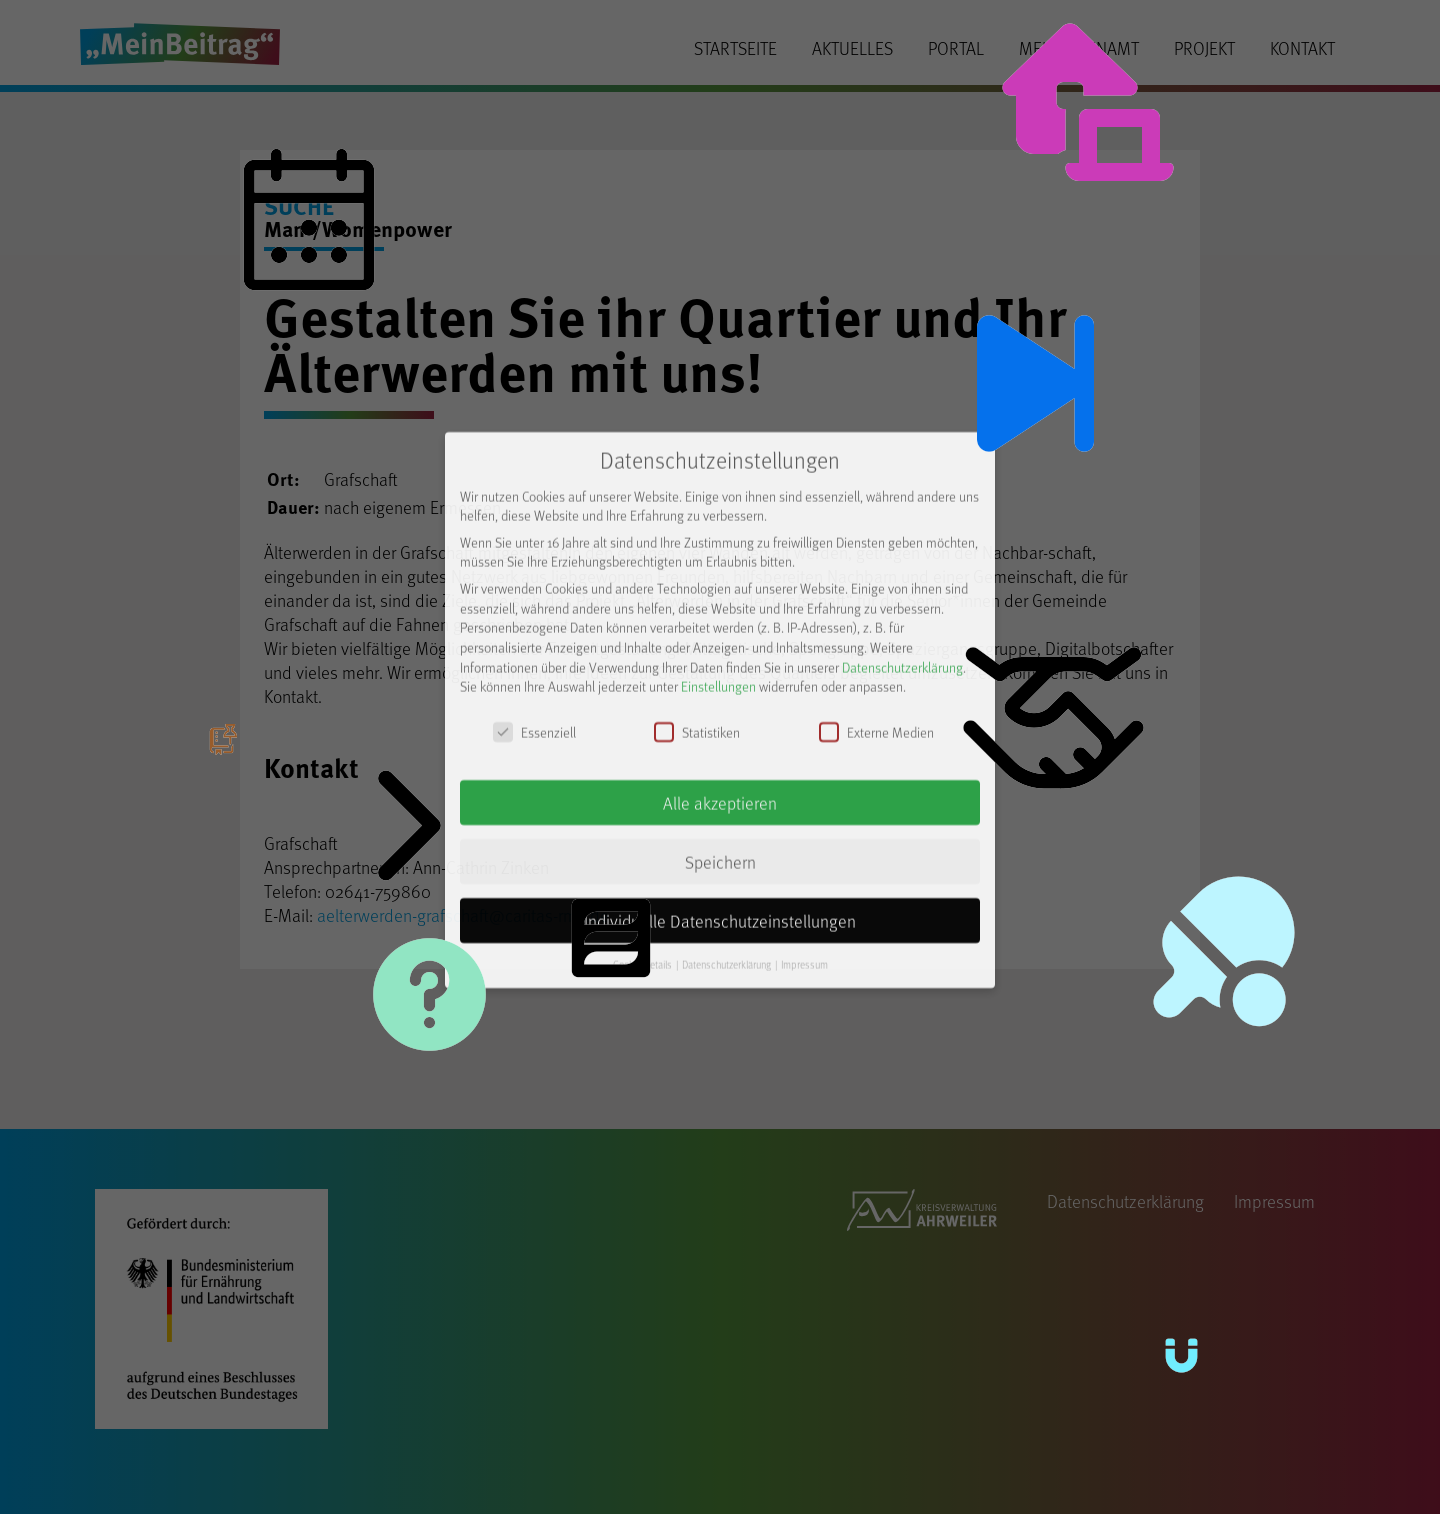  Describe the element at coordinates (1224, 947) in the screenshot. I see `access table tennis or ping pong games` at that location.